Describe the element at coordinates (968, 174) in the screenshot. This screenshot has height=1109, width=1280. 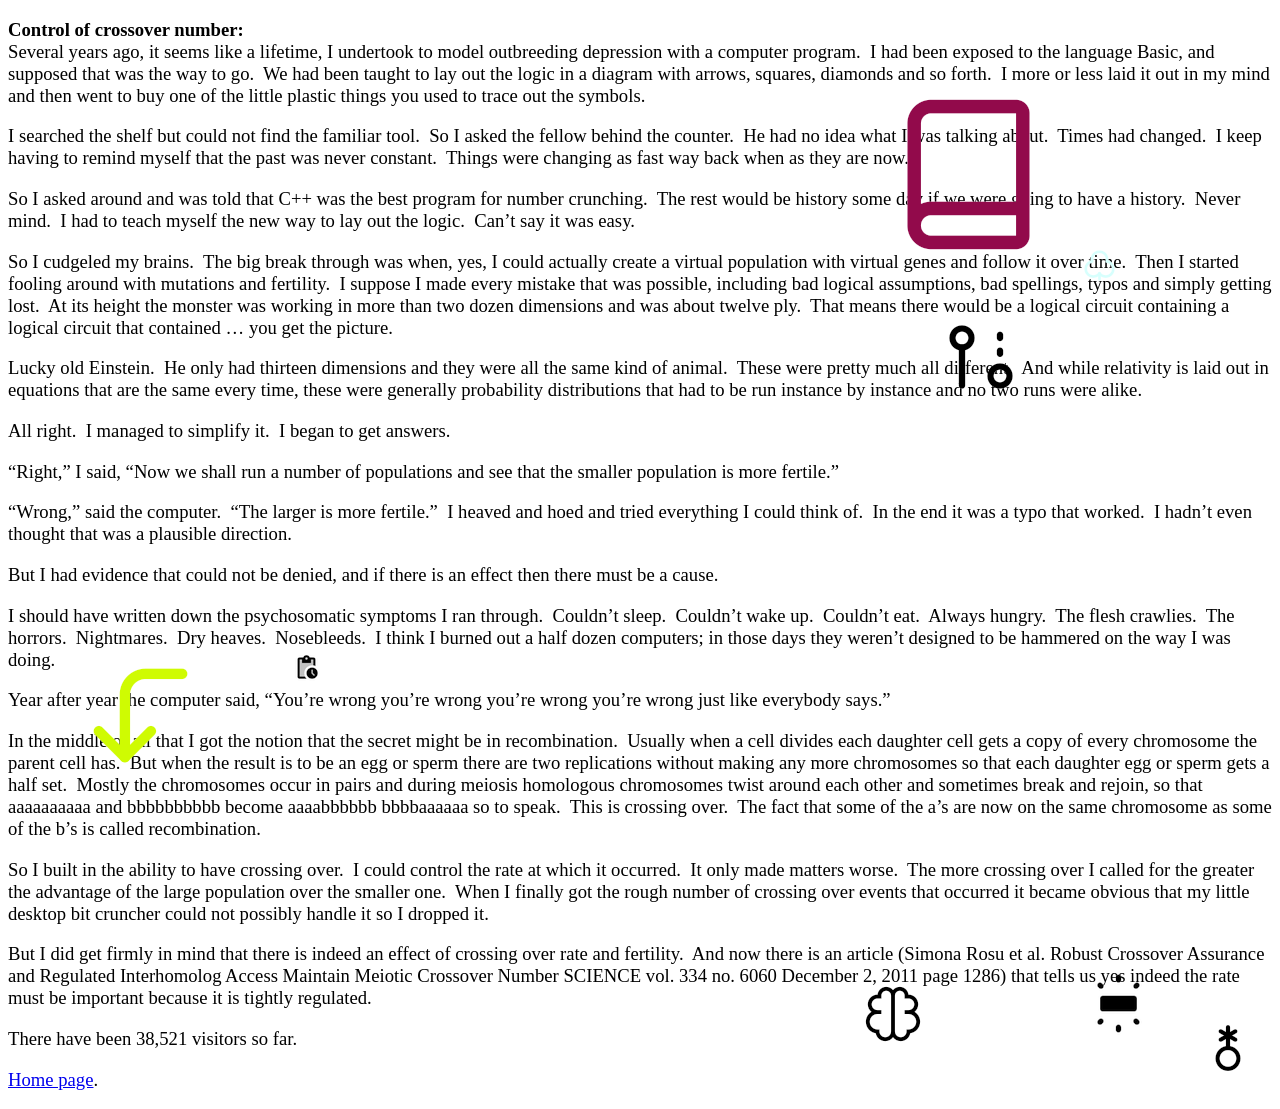
I see `open library or reading list` at that location.